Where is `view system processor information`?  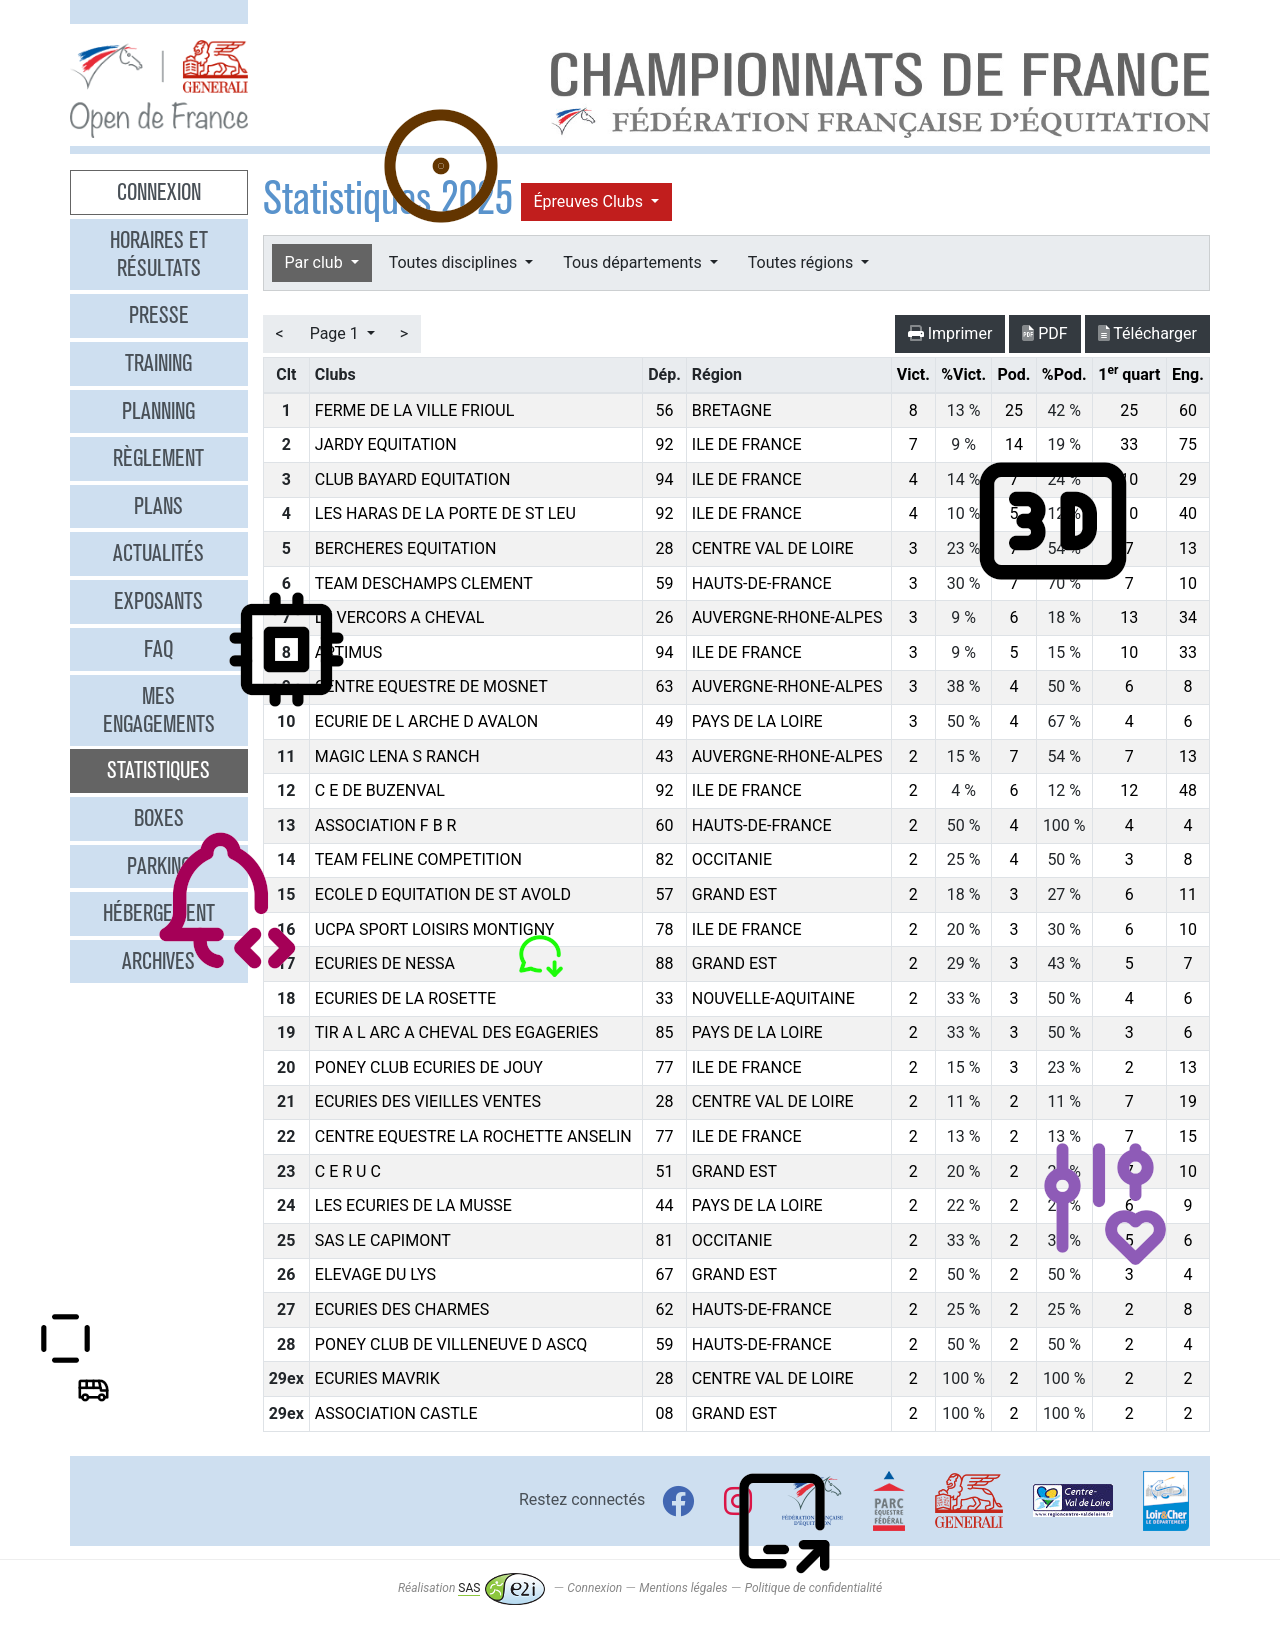 view system processor information is located at coordinates (286, 649).